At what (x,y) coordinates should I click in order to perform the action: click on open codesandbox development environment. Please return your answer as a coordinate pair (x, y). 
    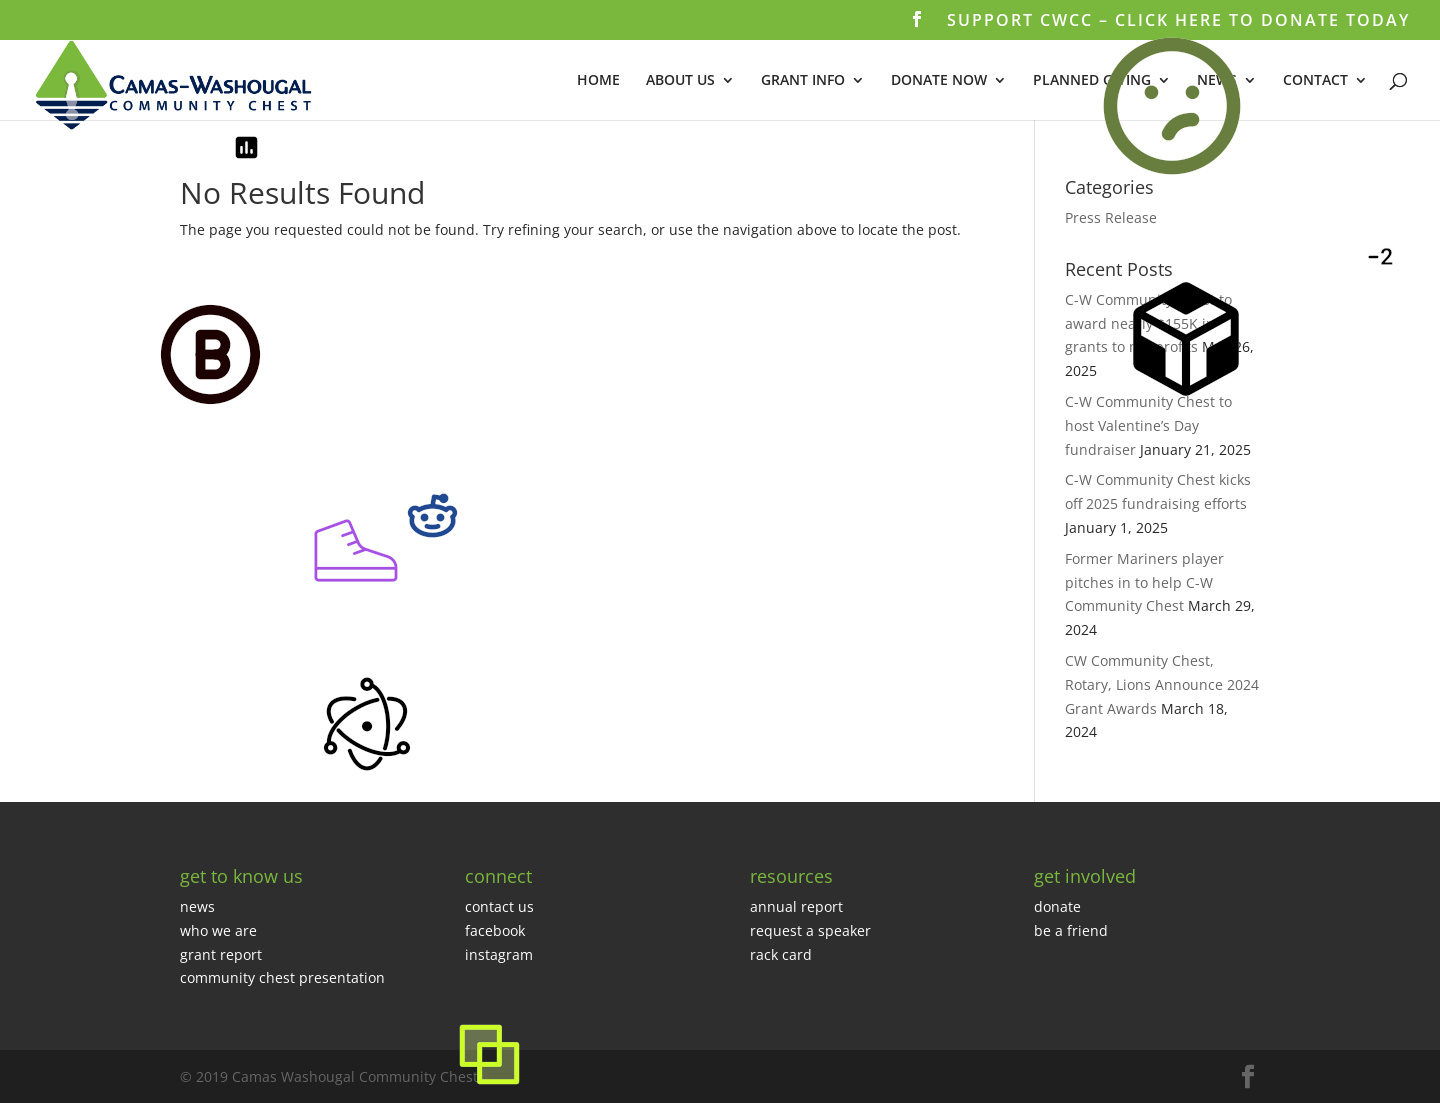
    Looking at the image, I should click on (1186, 339).